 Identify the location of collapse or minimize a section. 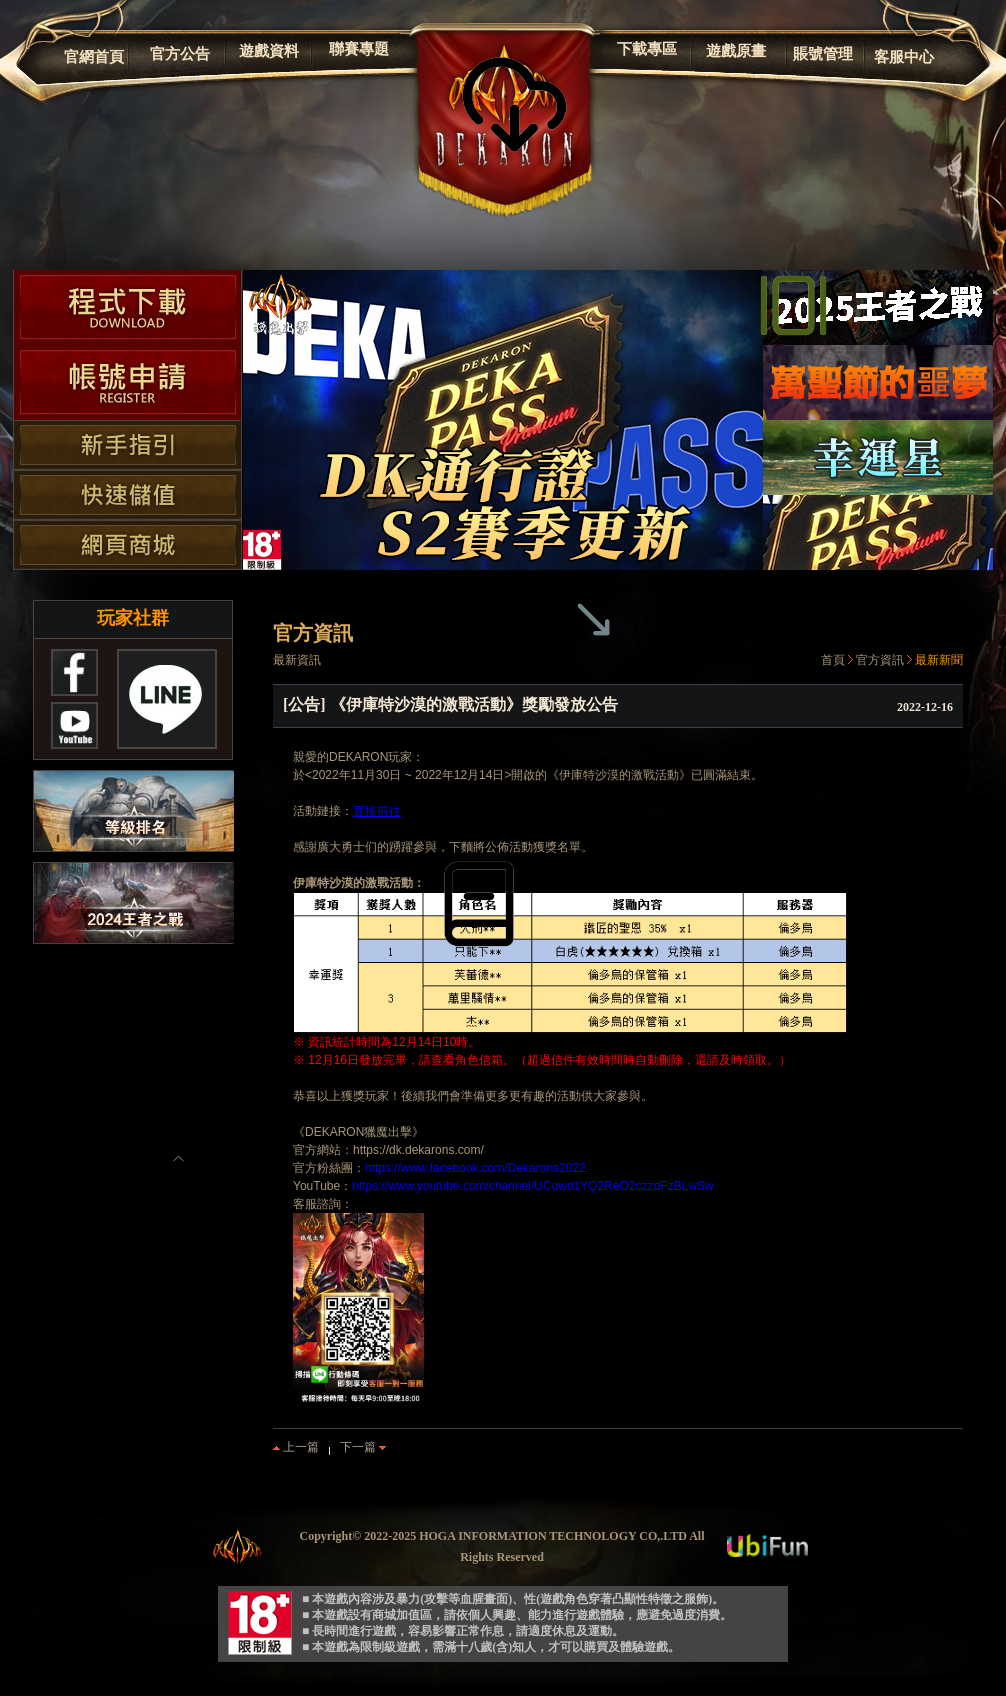
(178, 1161).